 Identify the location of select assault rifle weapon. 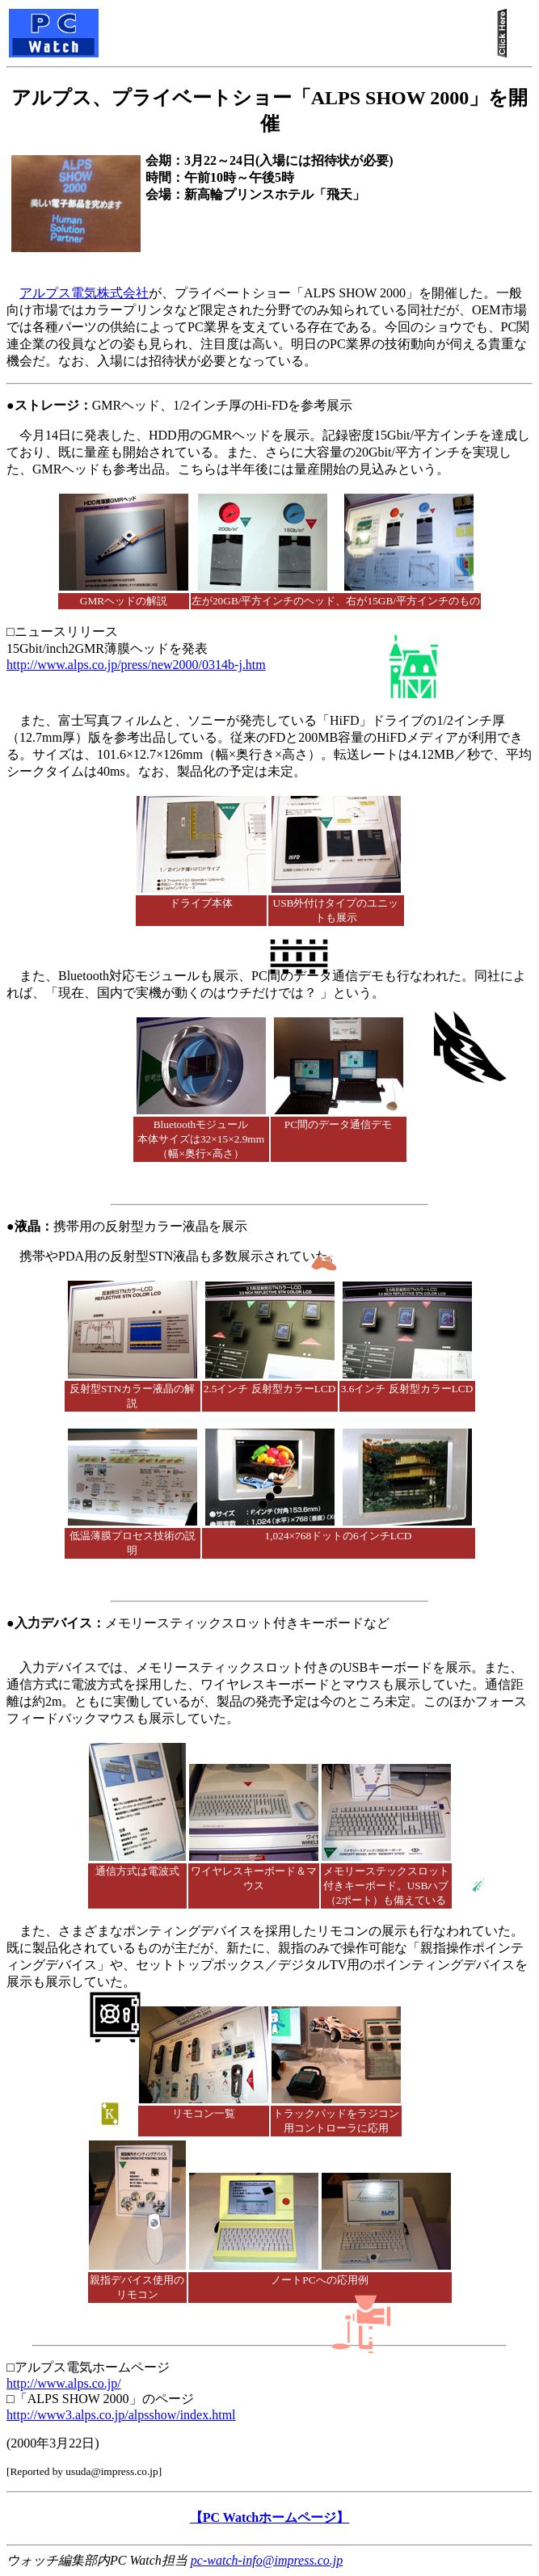
(478, 1885).